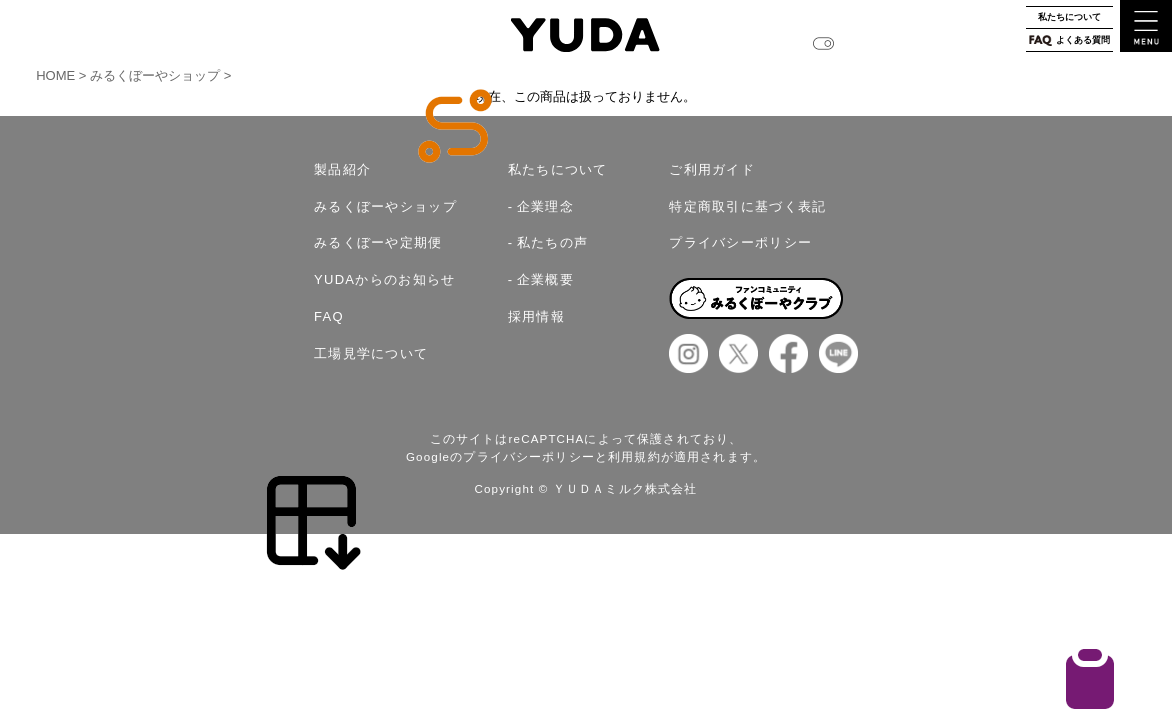 The width and height of the screenshot is (1172, 720). What do you see at coordinates (455, 126) in the screenshot?
I see `view navigation route` at bounding box center [455, 126].